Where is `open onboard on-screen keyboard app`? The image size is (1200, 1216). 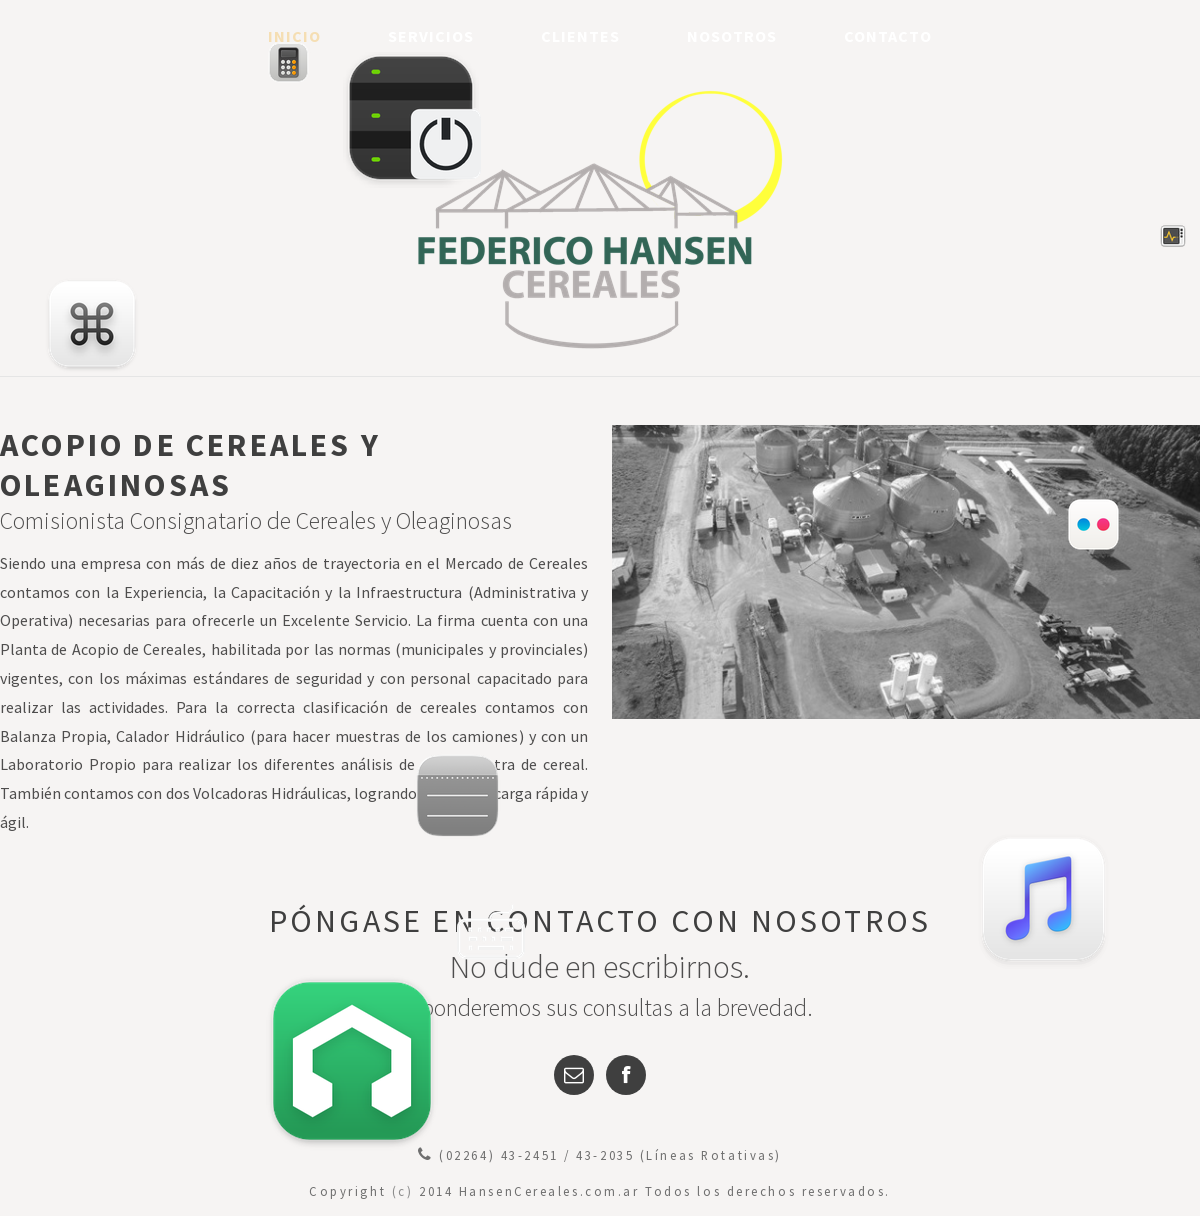 open onboard on-screen keyboard app is located at coordinates (92, 324).